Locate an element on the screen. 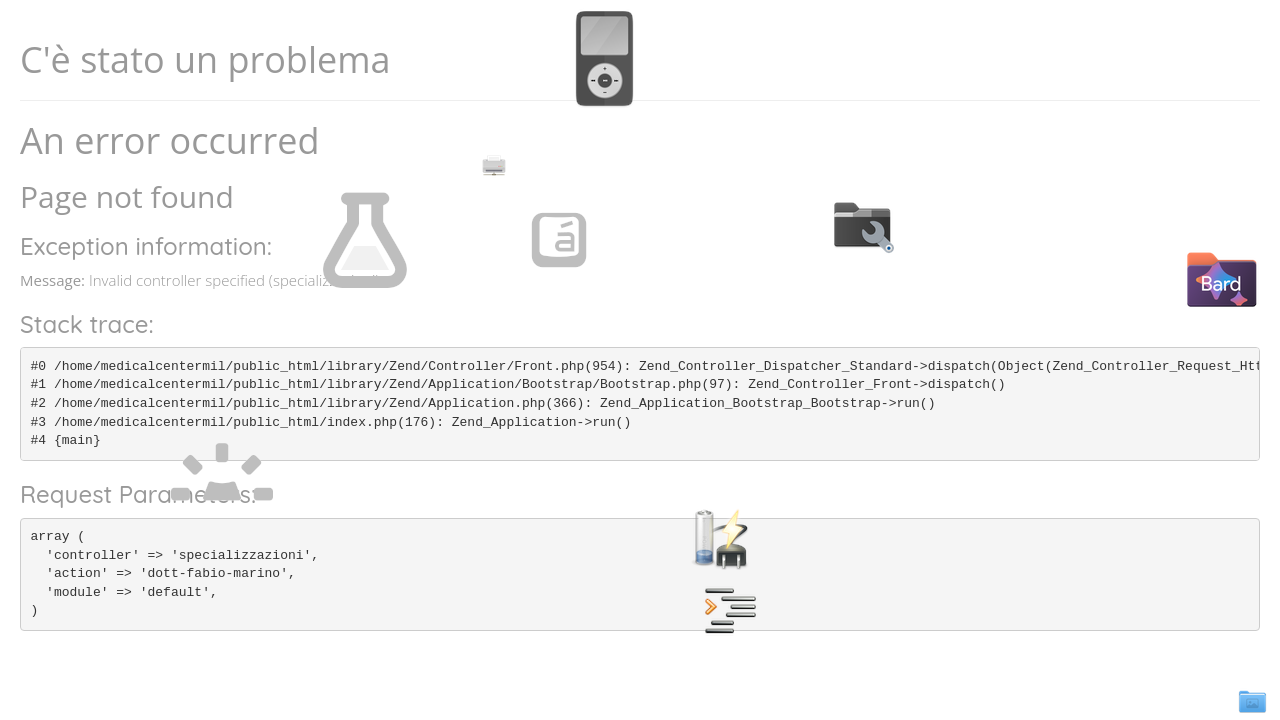 The image size is (1280, 720). decrease text indentation is located at coordinates (730, 612).